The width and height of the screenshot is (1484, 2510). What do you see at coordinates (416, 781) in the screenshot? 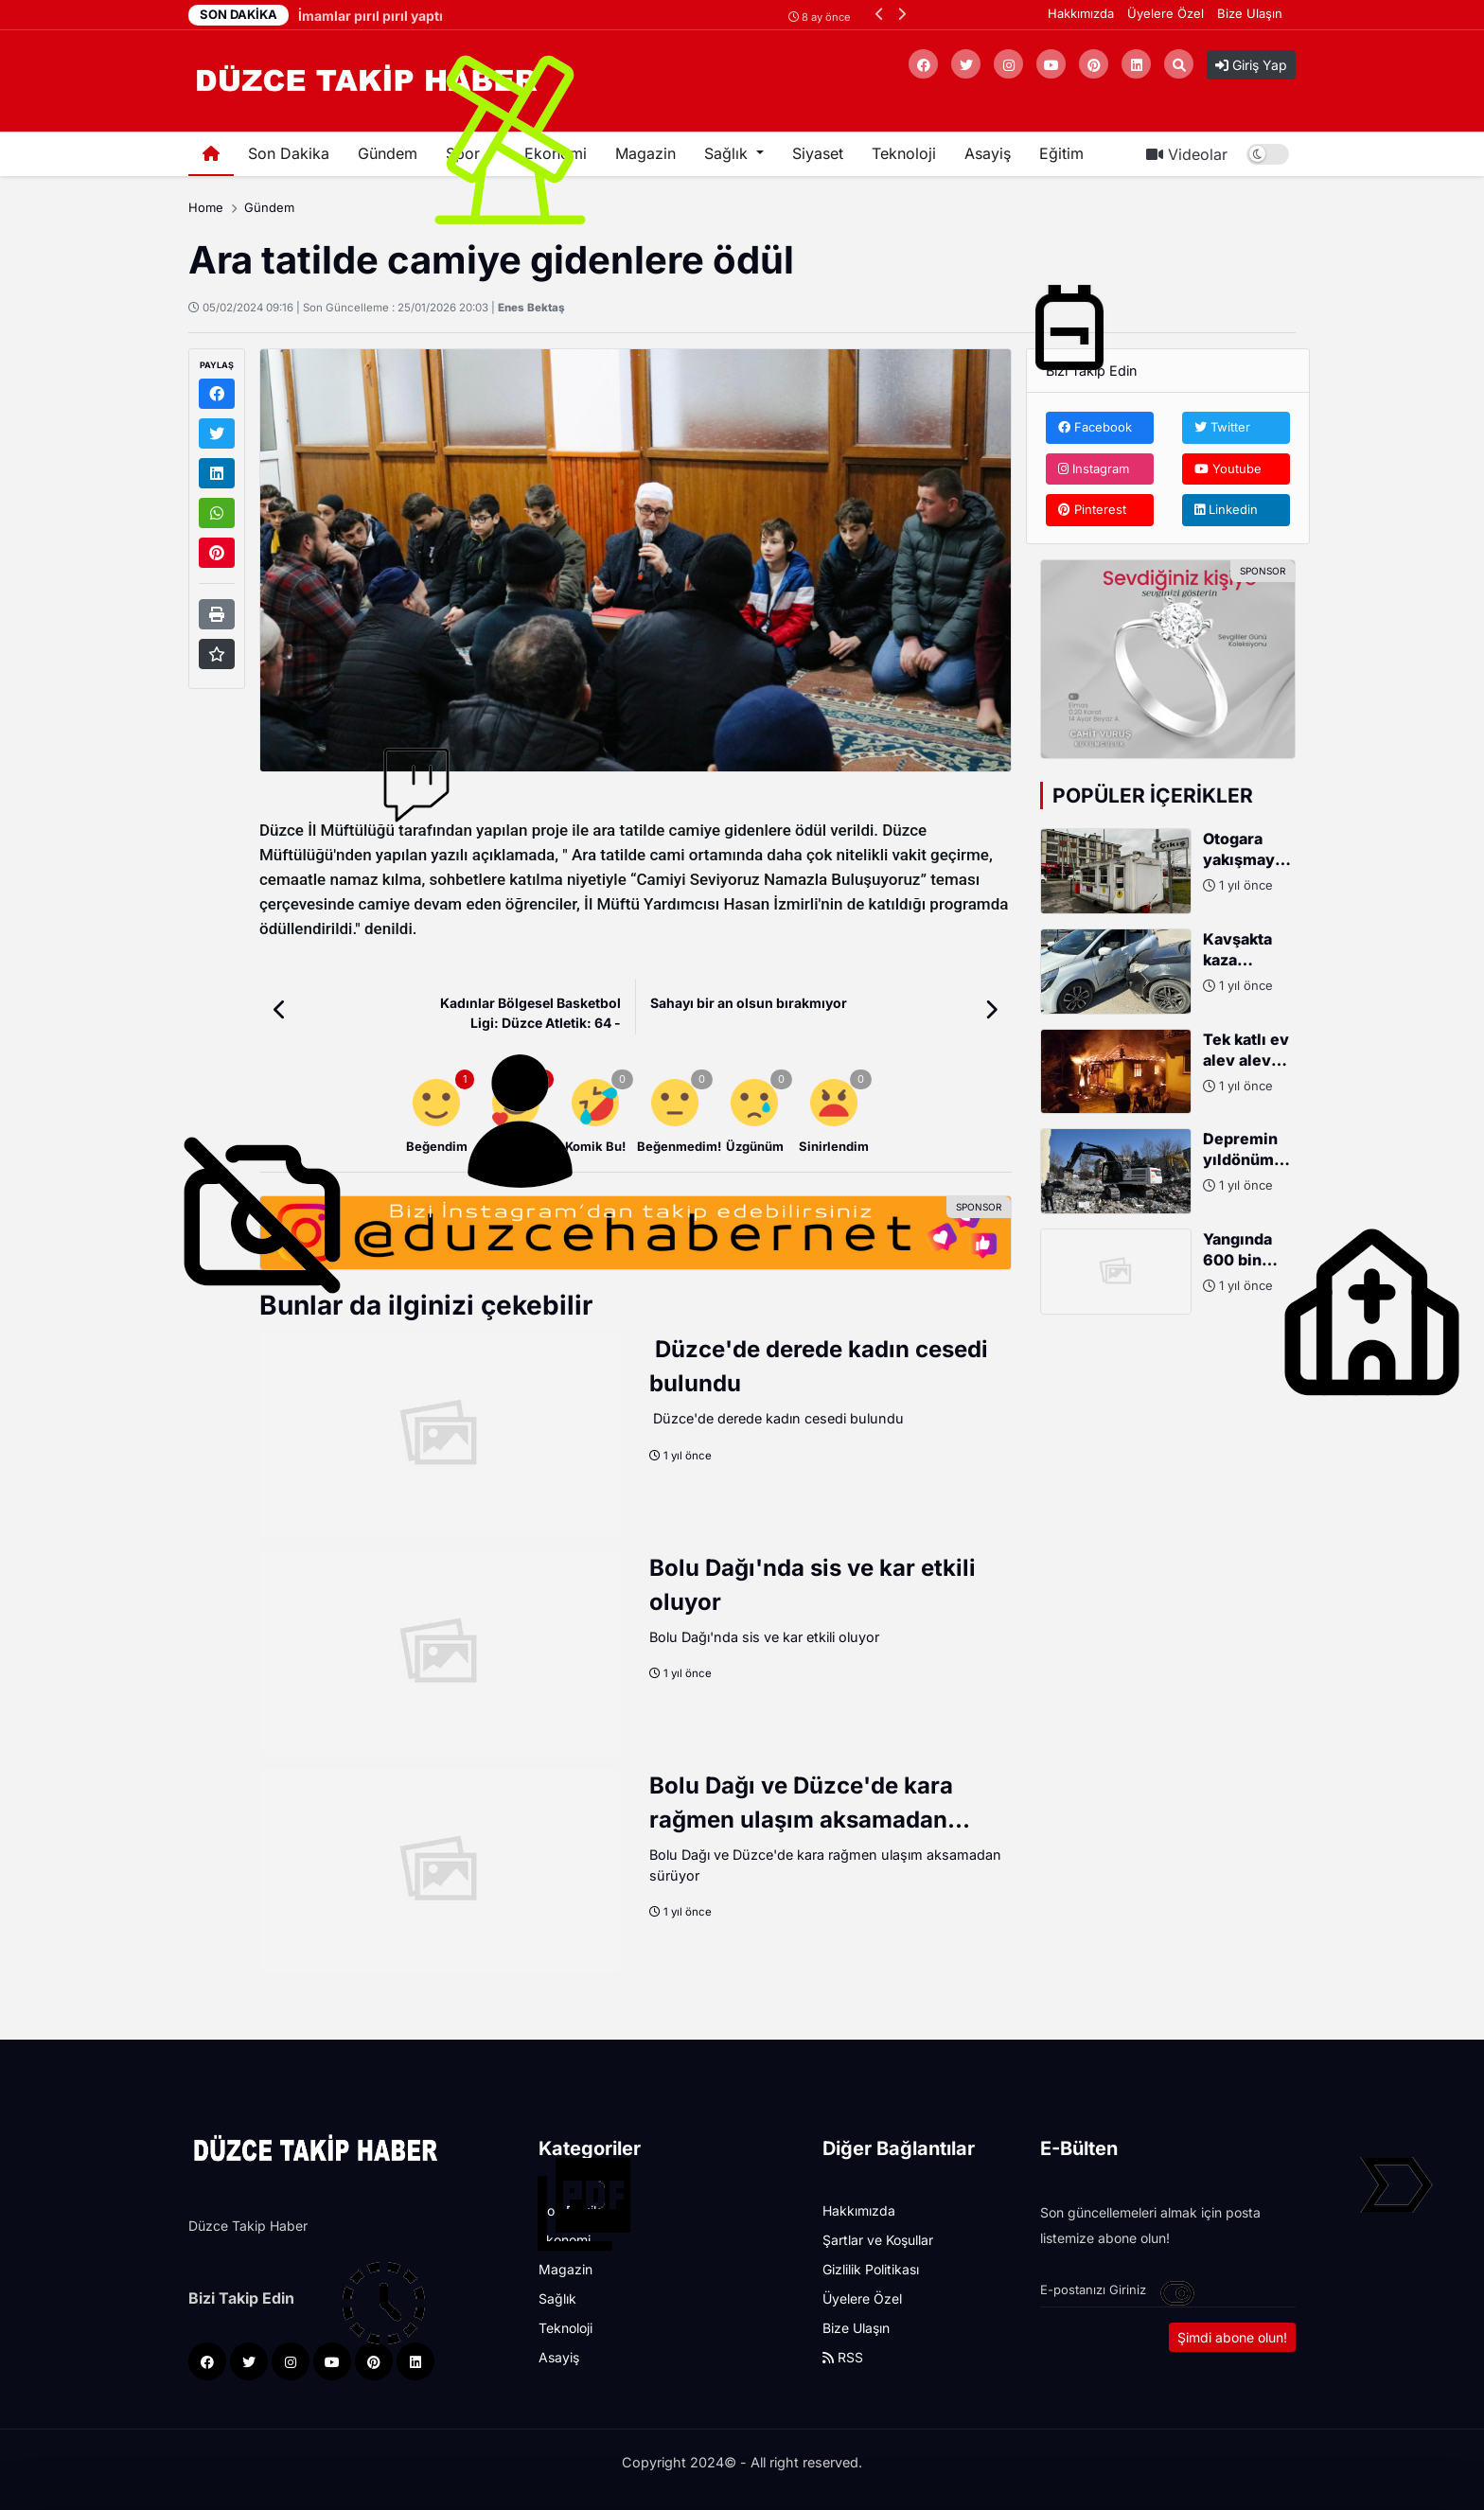
I see `open the Twitch app` at bounding box center [416, 781].